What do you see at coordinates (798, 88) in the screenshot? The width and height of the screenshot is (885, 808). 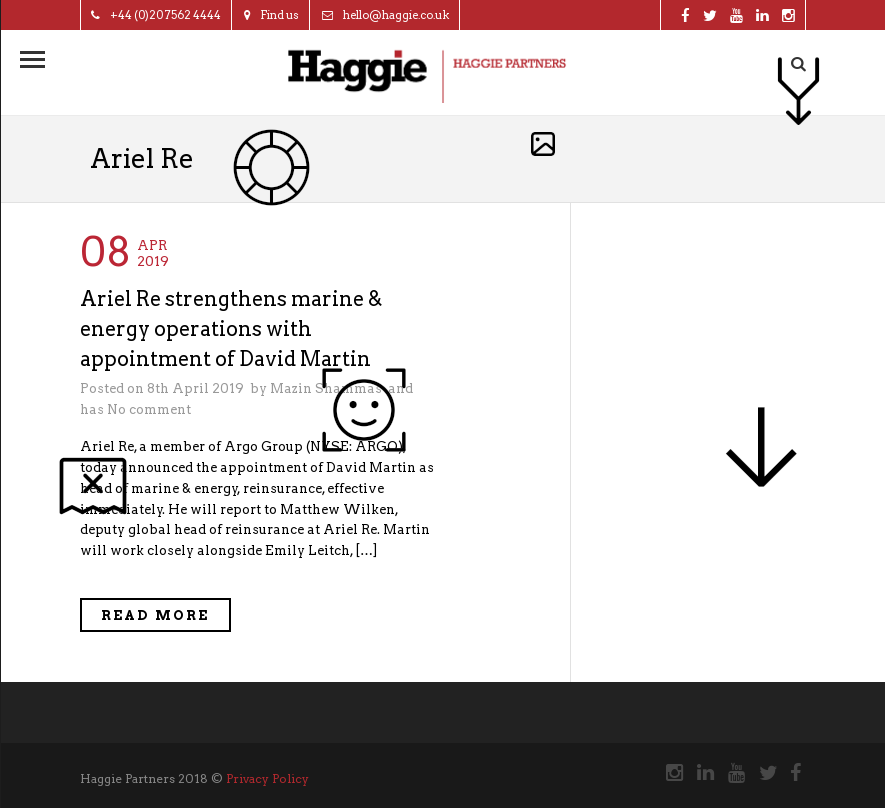 I see `merge items or branches together` at bounding box center [798, 88].